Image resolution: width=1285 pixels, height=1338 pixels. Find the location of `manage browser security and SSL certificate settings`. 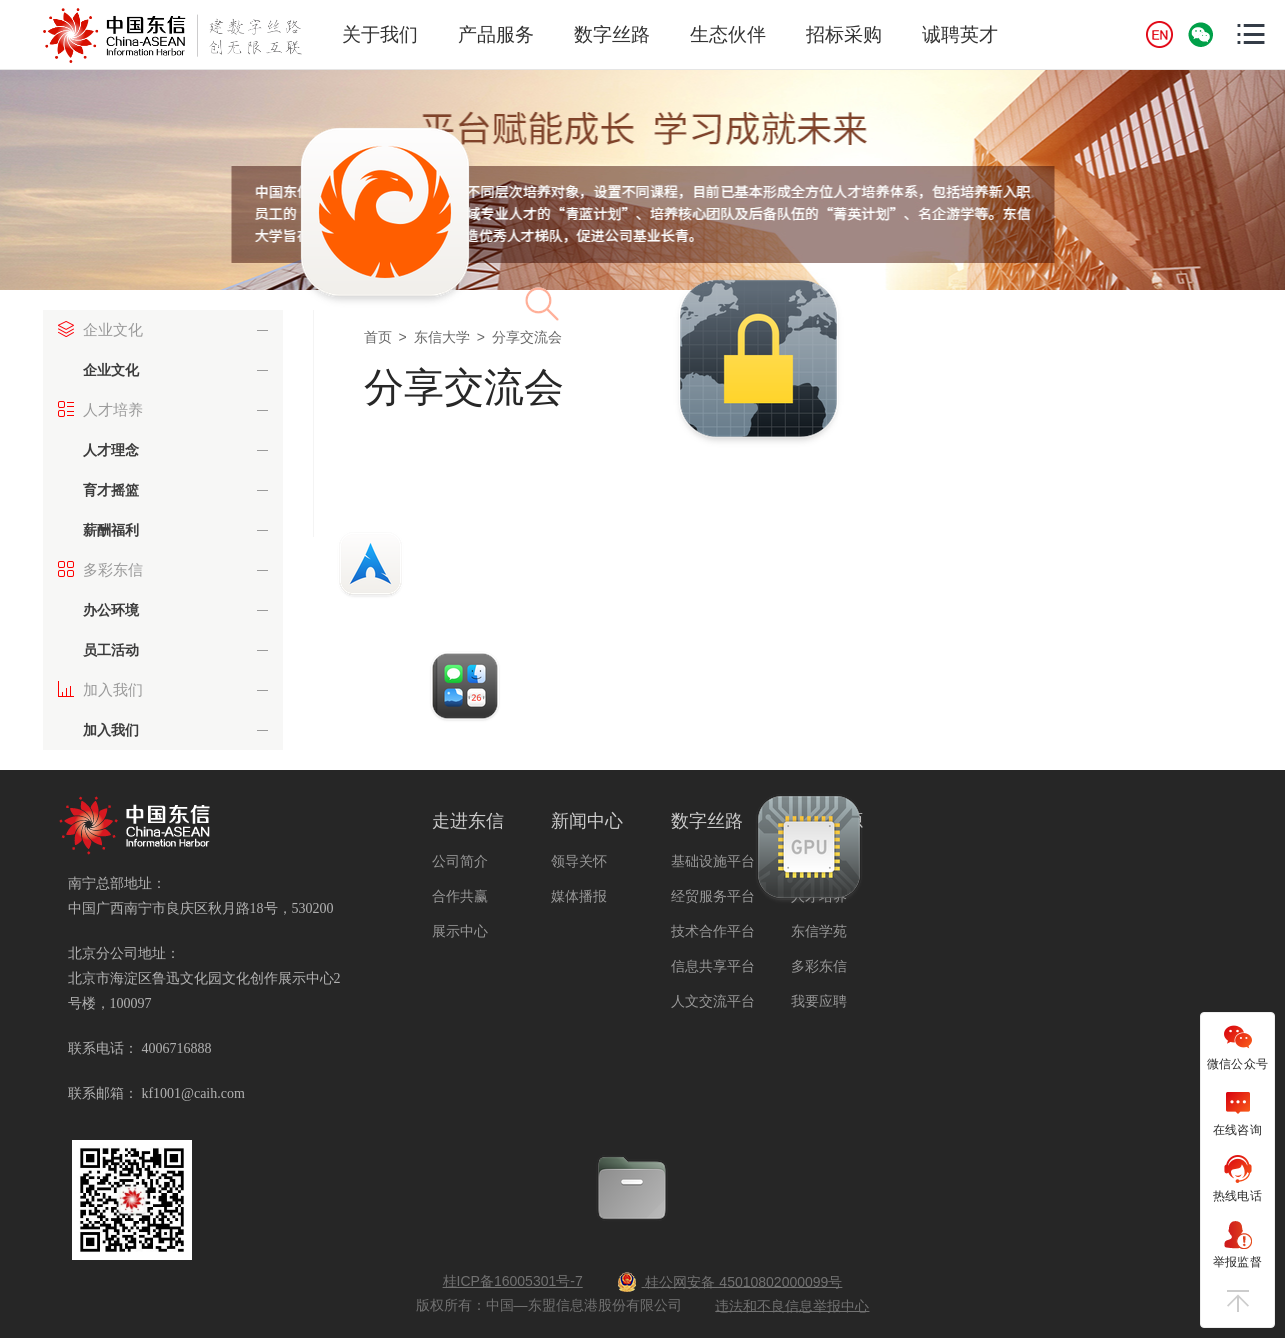

manage browser security and SSL certificate settings is located at coordinates (758, 358).